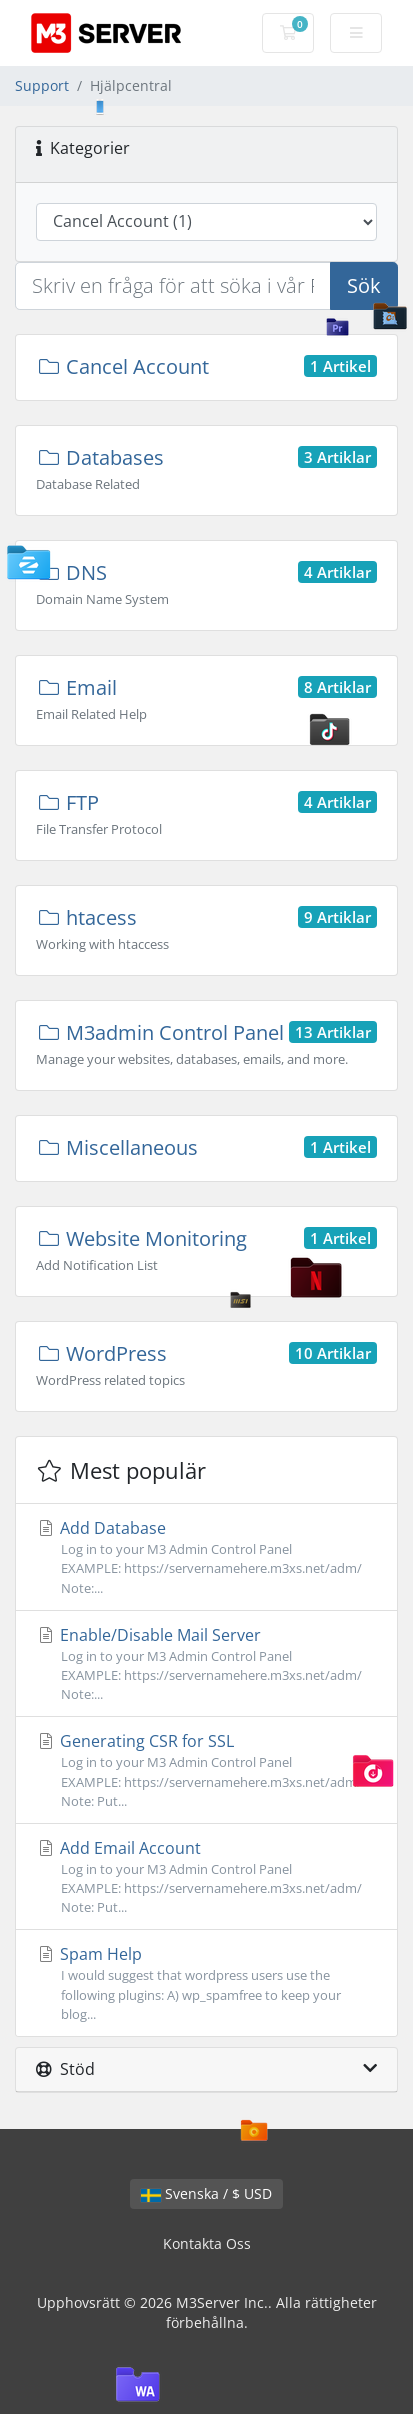  What do you see at coordinates (316, 1279) in the screenshot?
I see `open folder containing netflix downloads or media` at bounding box center [316, 1279].